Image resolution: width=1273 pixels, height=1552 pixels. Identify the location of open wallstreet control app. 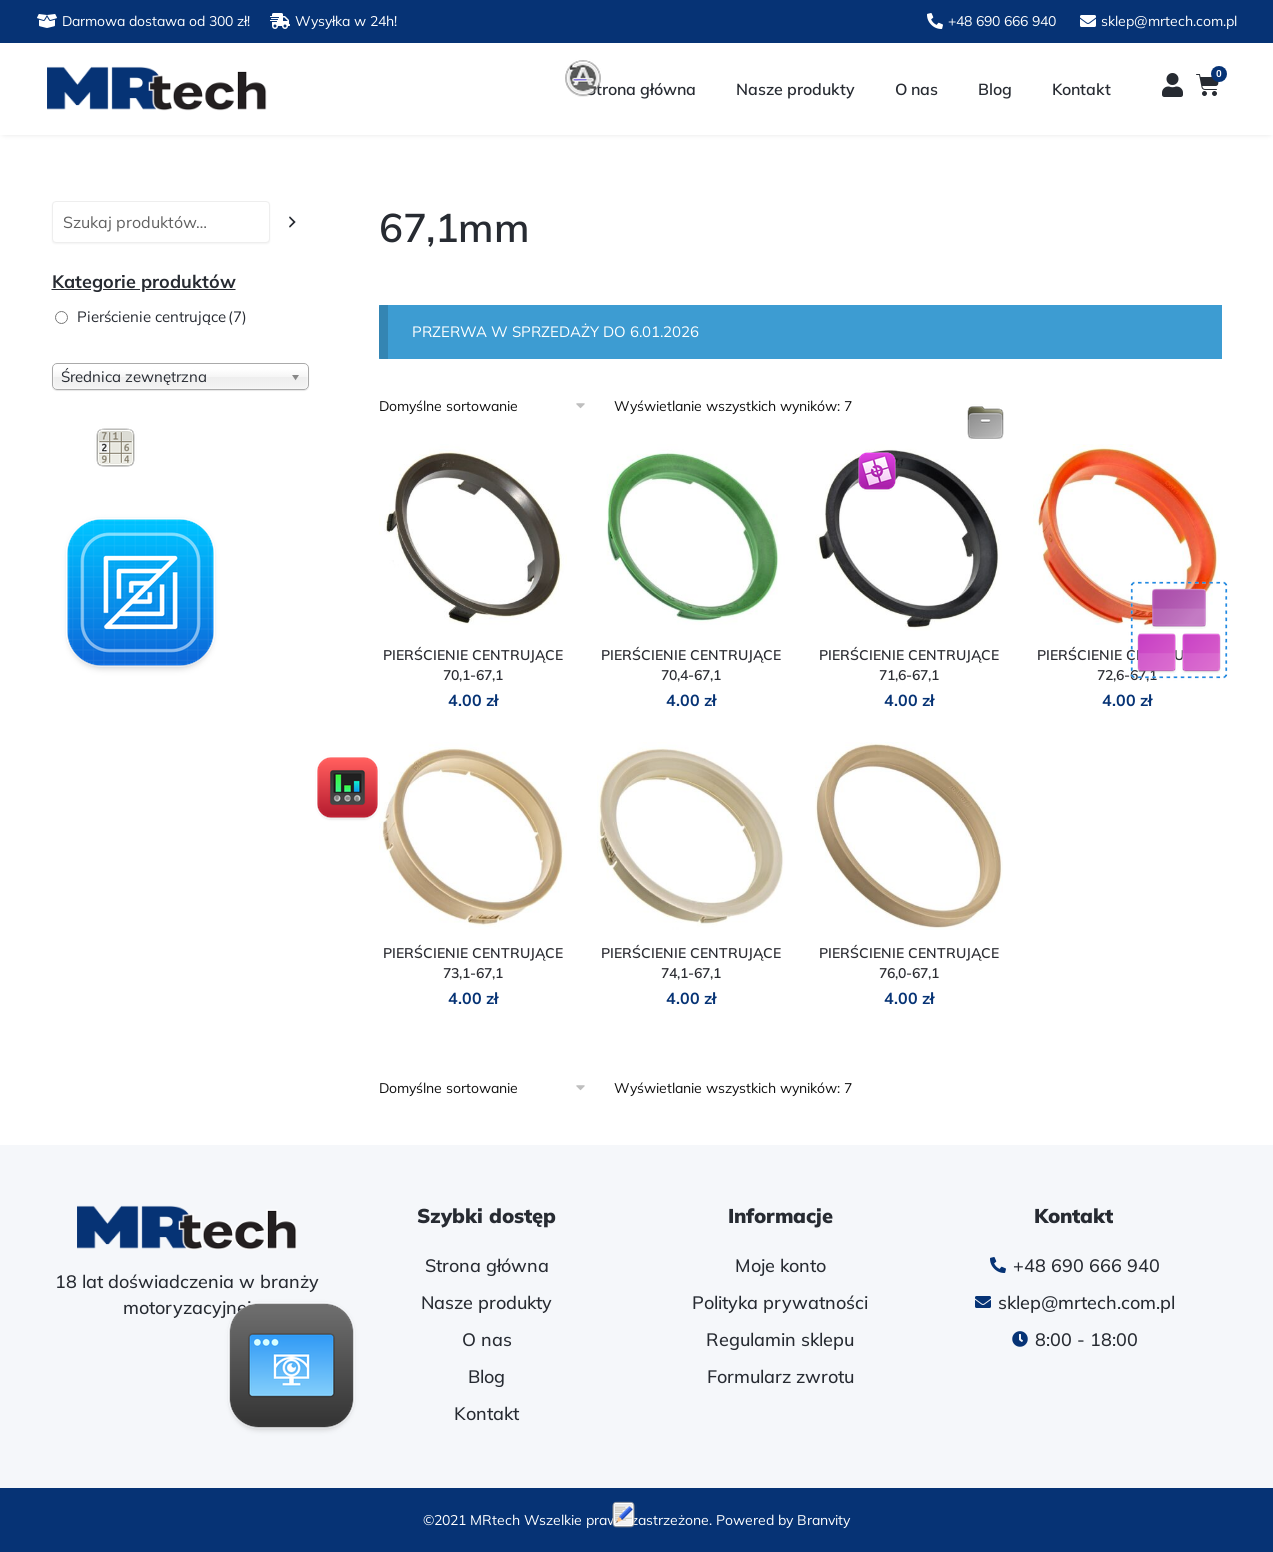
(877, 471).